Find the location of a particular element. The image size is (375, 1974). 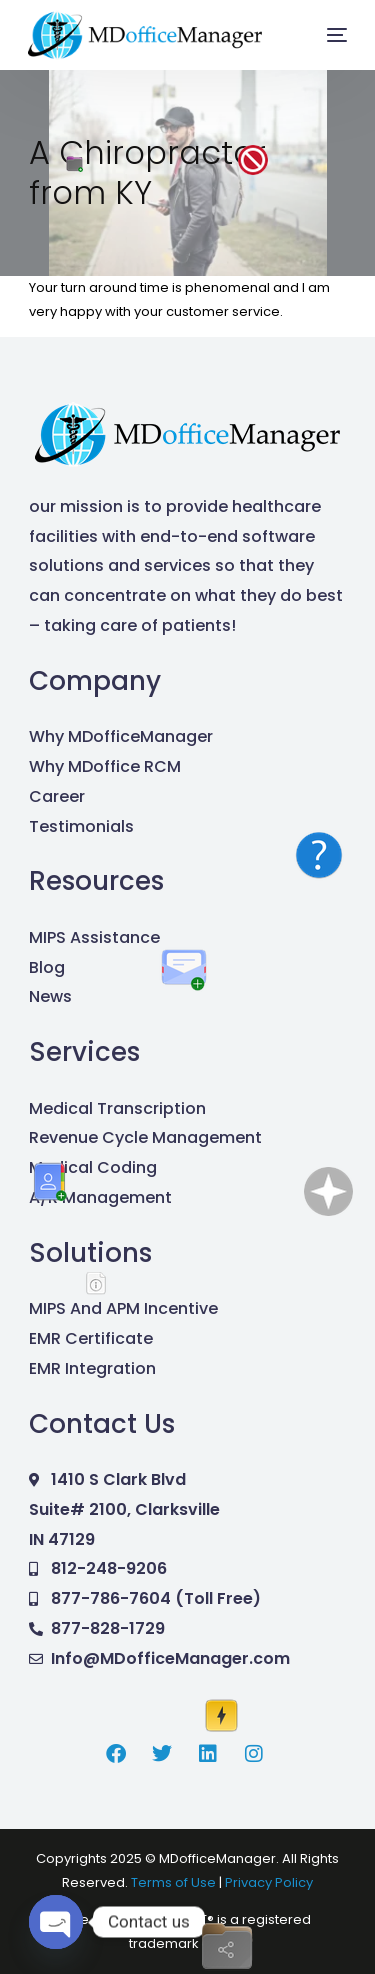

access power and battery settings is located at coordinates (221, 1715).